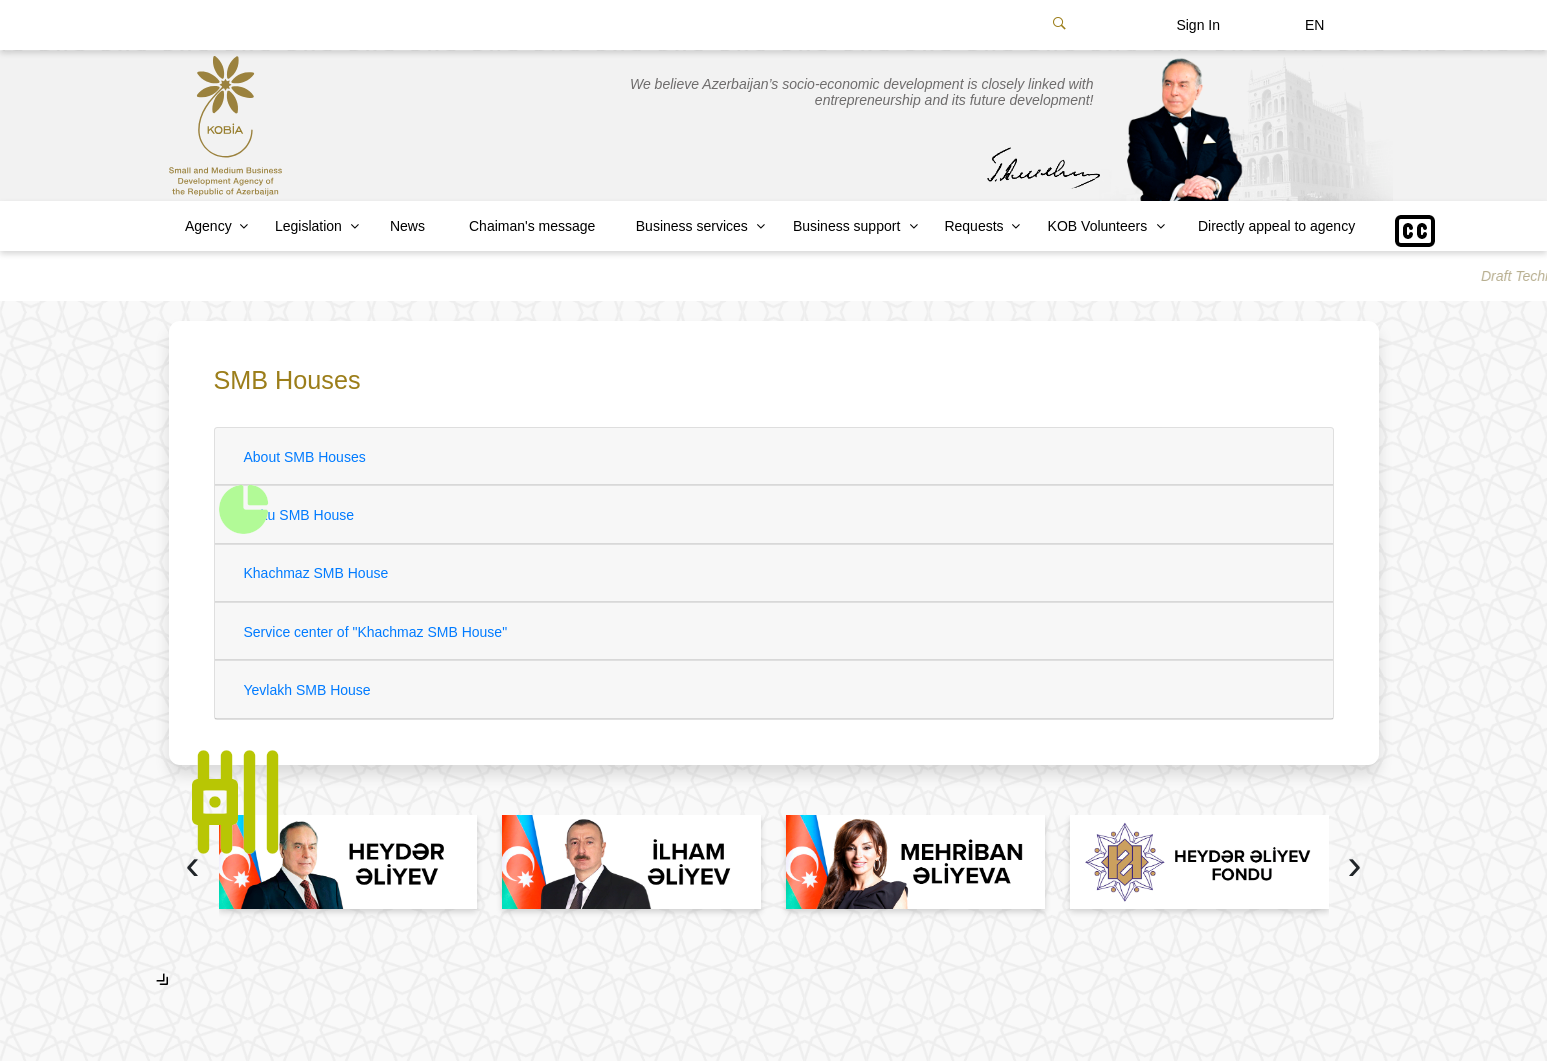 The image size is (1547, 1061). What do you see at coordinates (243, 509) in the screenshot?
I see `view analytics or statistics` at bounding box center [243, 509].